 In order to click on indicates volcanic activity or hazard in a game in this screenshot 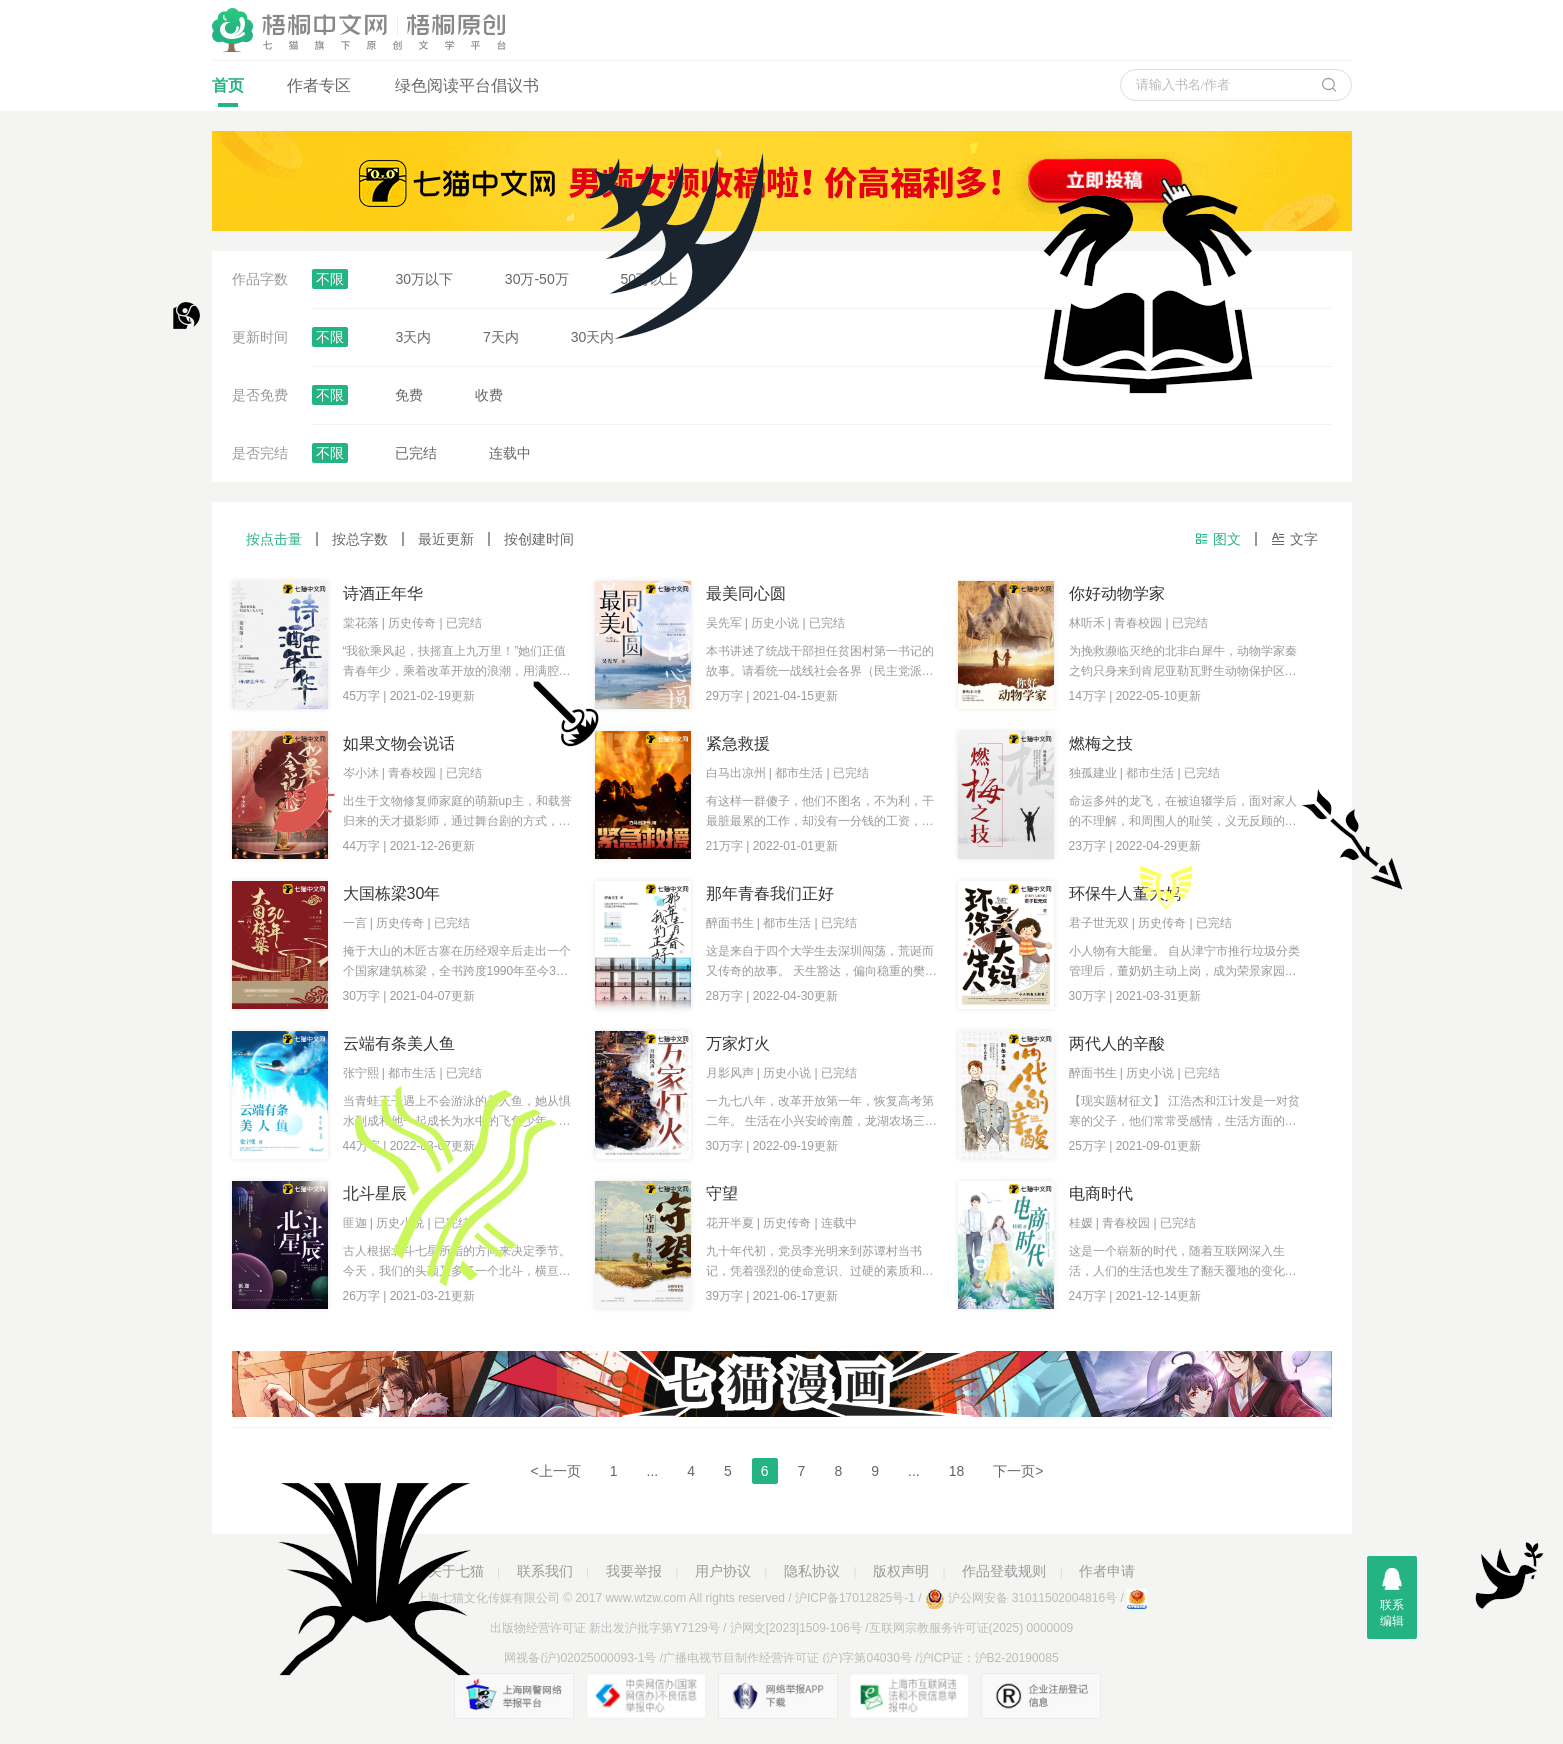, I will do `click(373, 1578)`.